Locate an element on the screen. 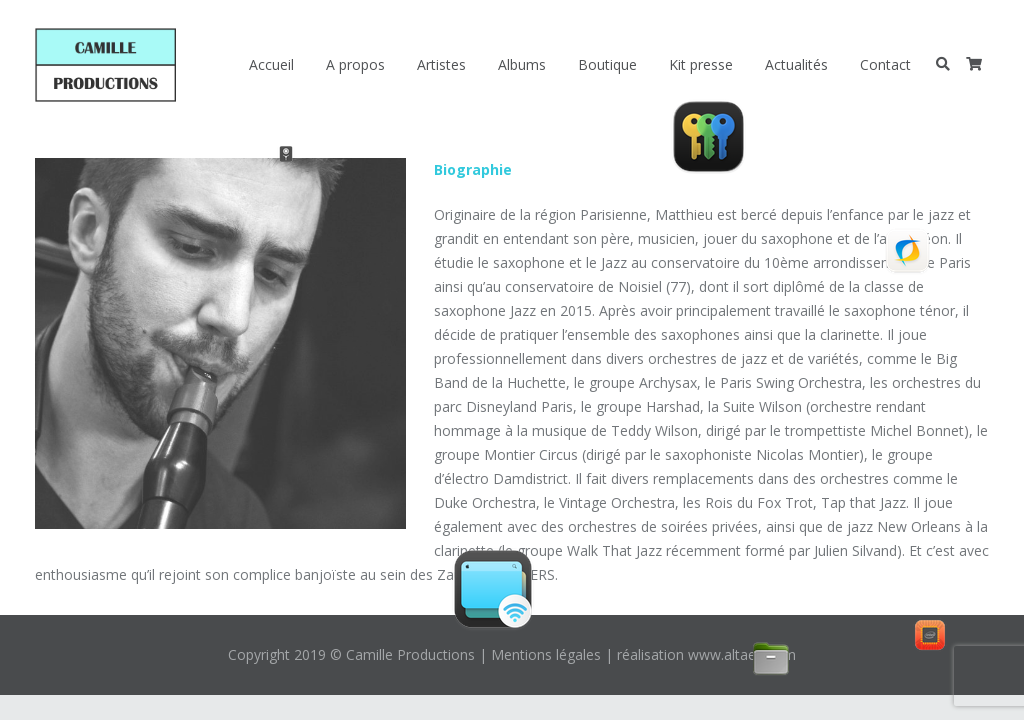 The image size is (1024, 720). open Déjà Dup backup application is located at coordinates (286, 154).